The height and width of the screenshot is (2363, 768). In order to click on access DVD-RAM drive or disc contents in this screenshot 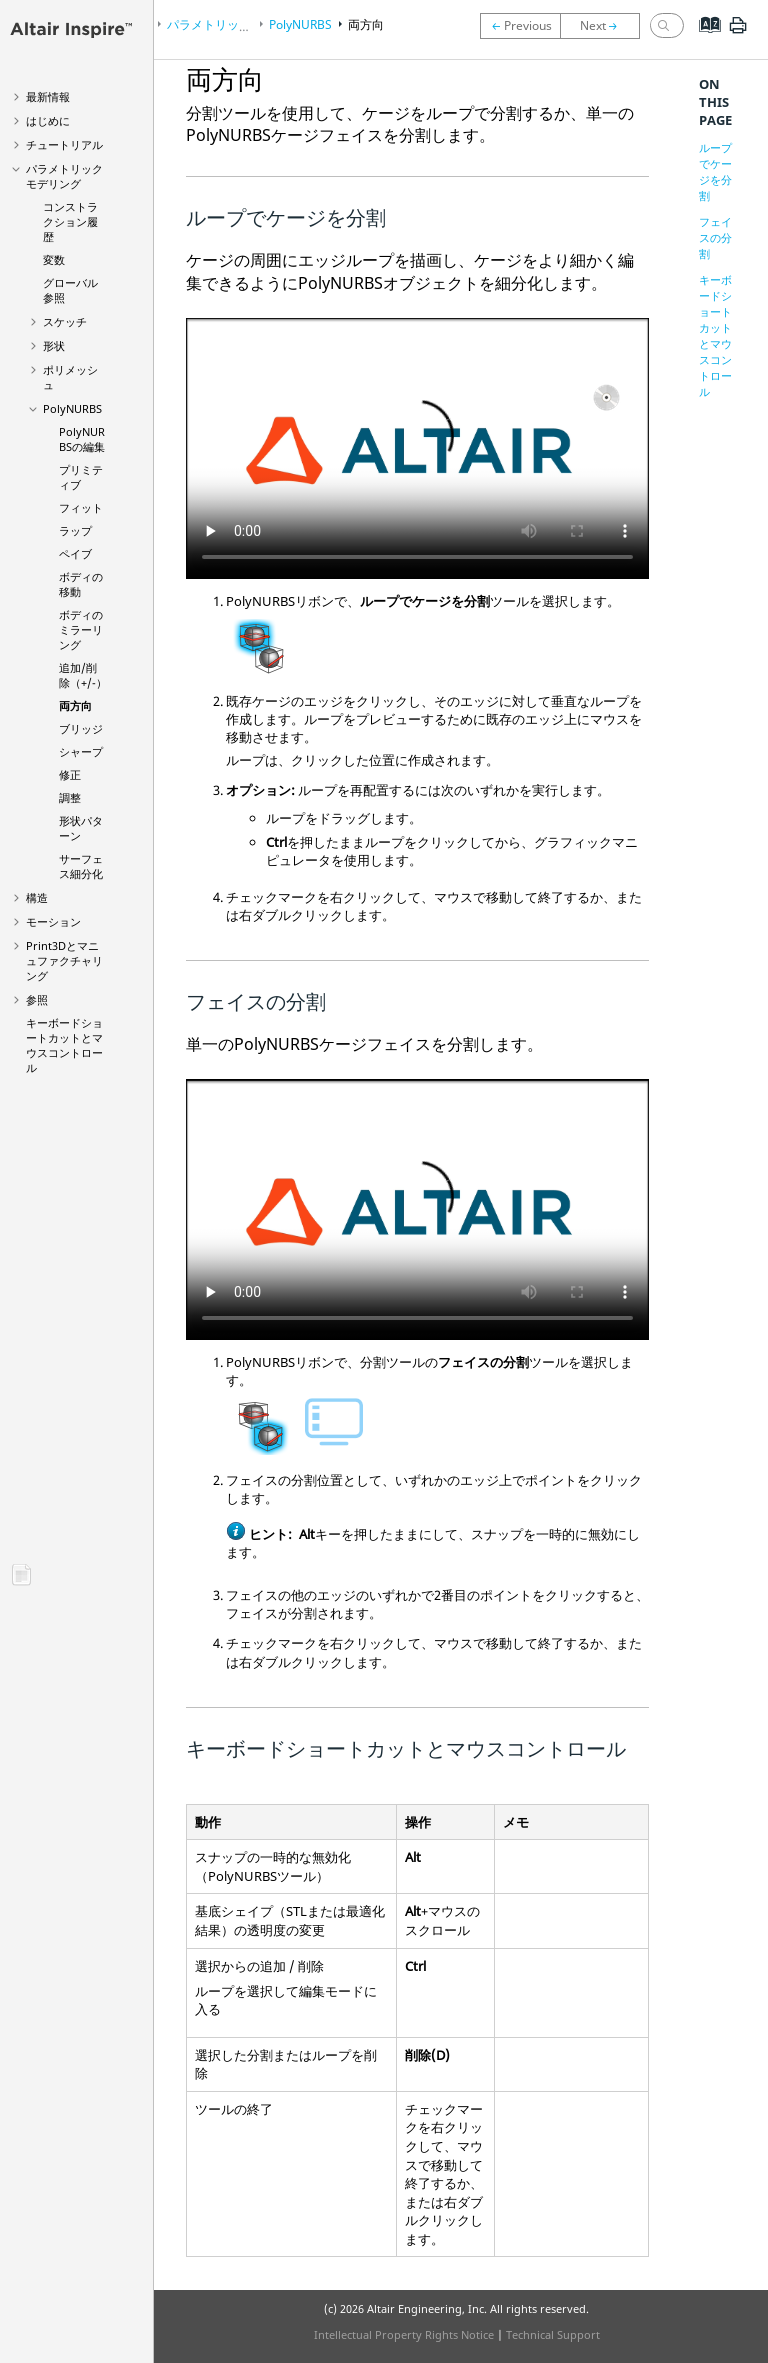, I will do `click(606, 397)`.